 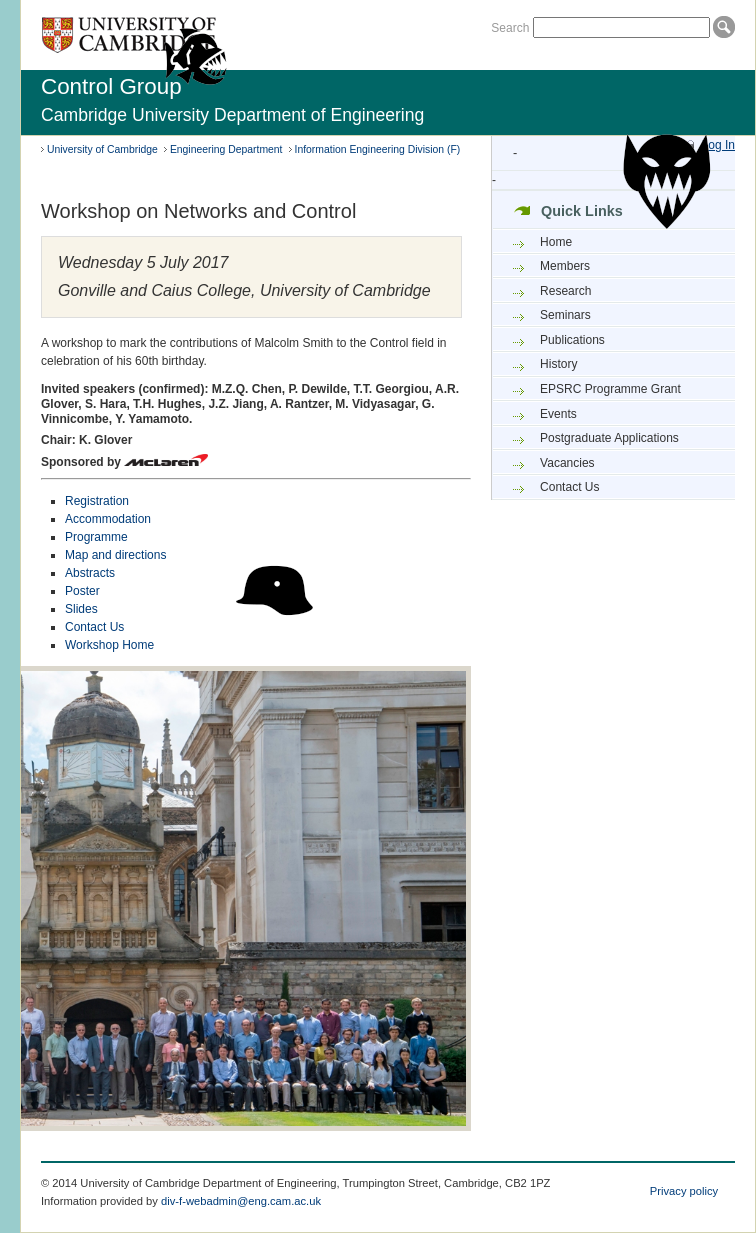 I want to click on select imp or demon character, so click(x=666, y=181).